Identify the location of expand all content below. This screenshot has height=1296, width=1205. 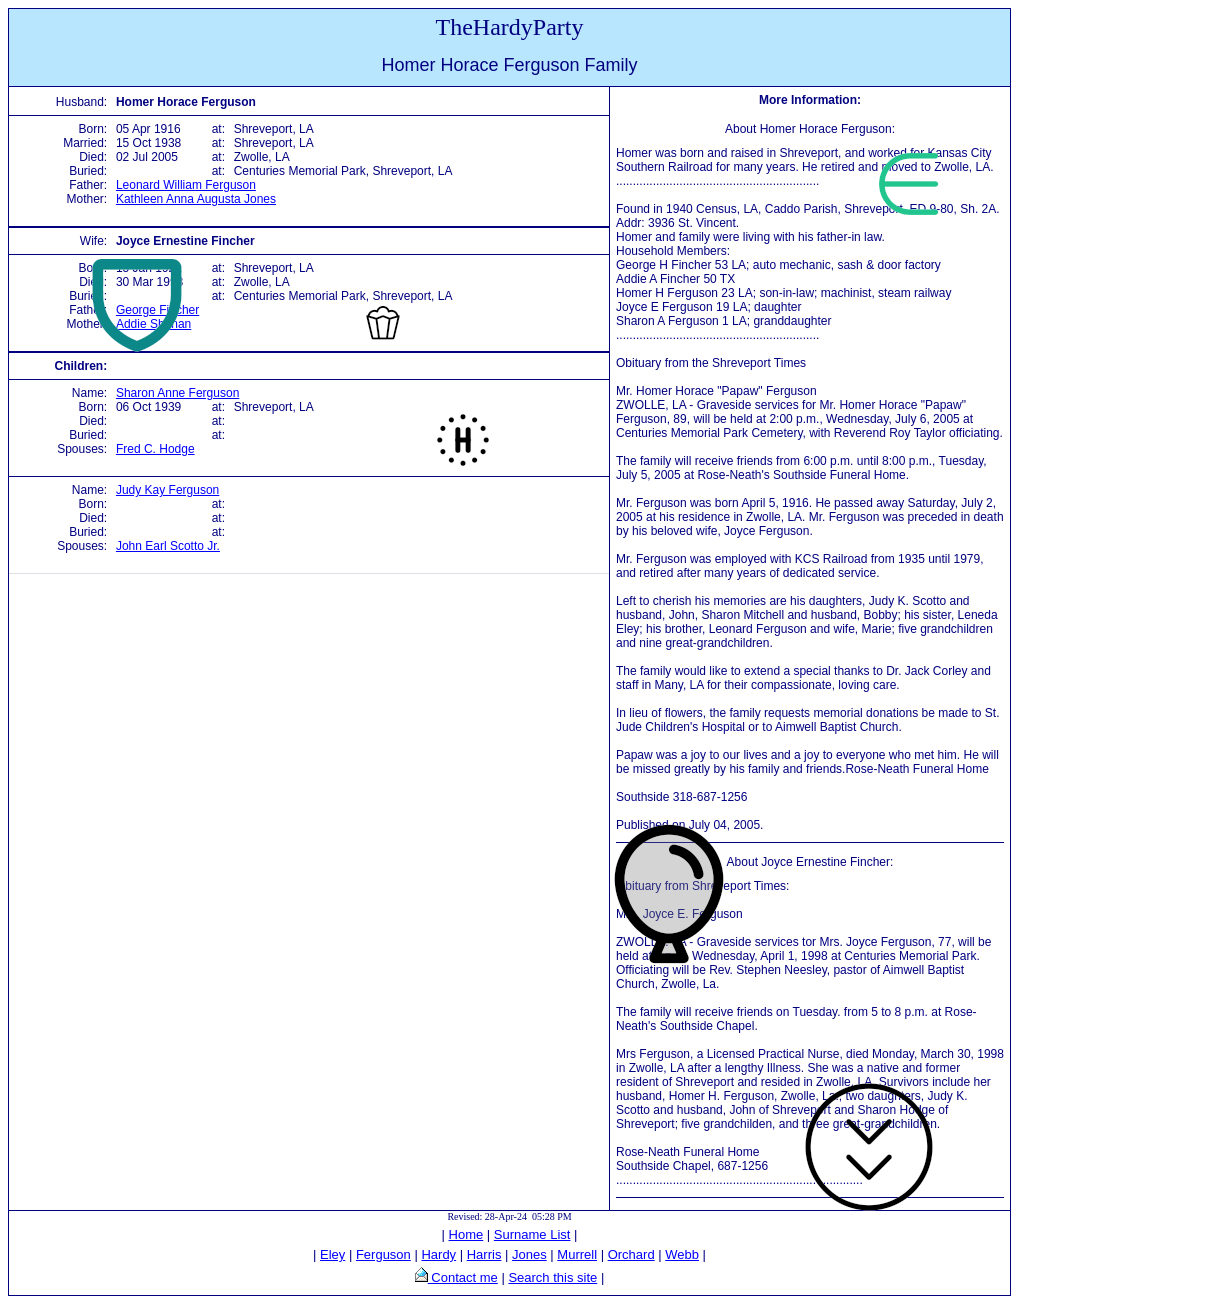
(869, 1147).